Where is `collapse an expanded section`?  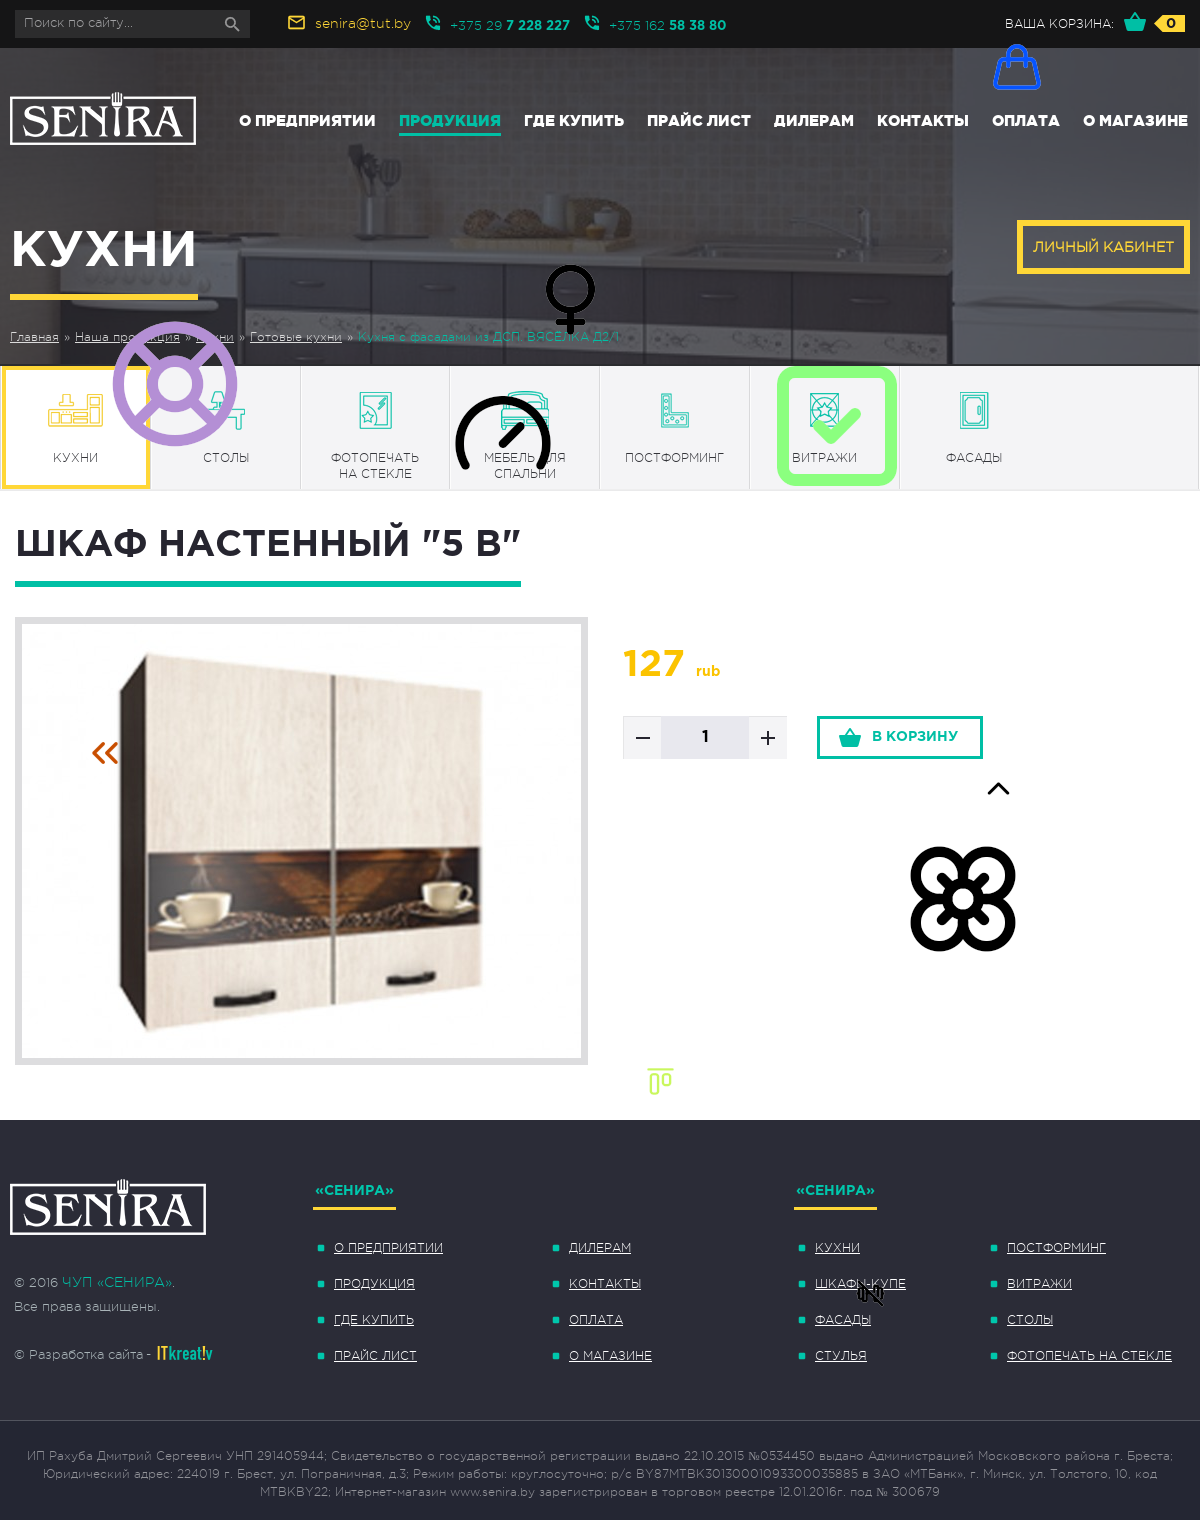
collapse an expanded section is located at coordinates (998, 788).